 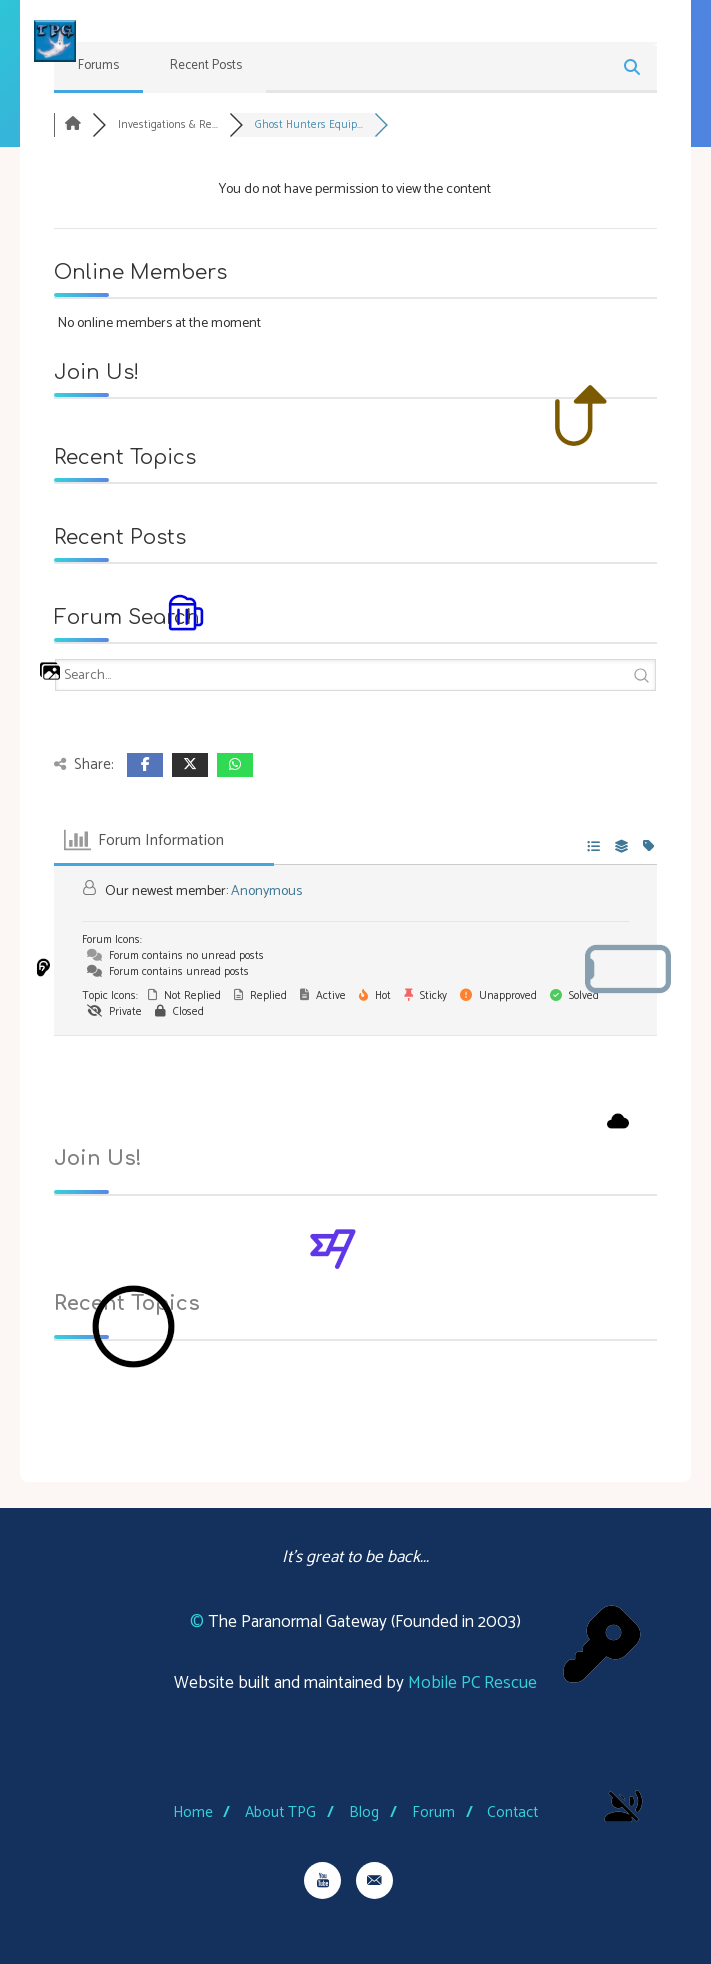 I want to click on redo or repeat last action, so click(x=578, y=415).